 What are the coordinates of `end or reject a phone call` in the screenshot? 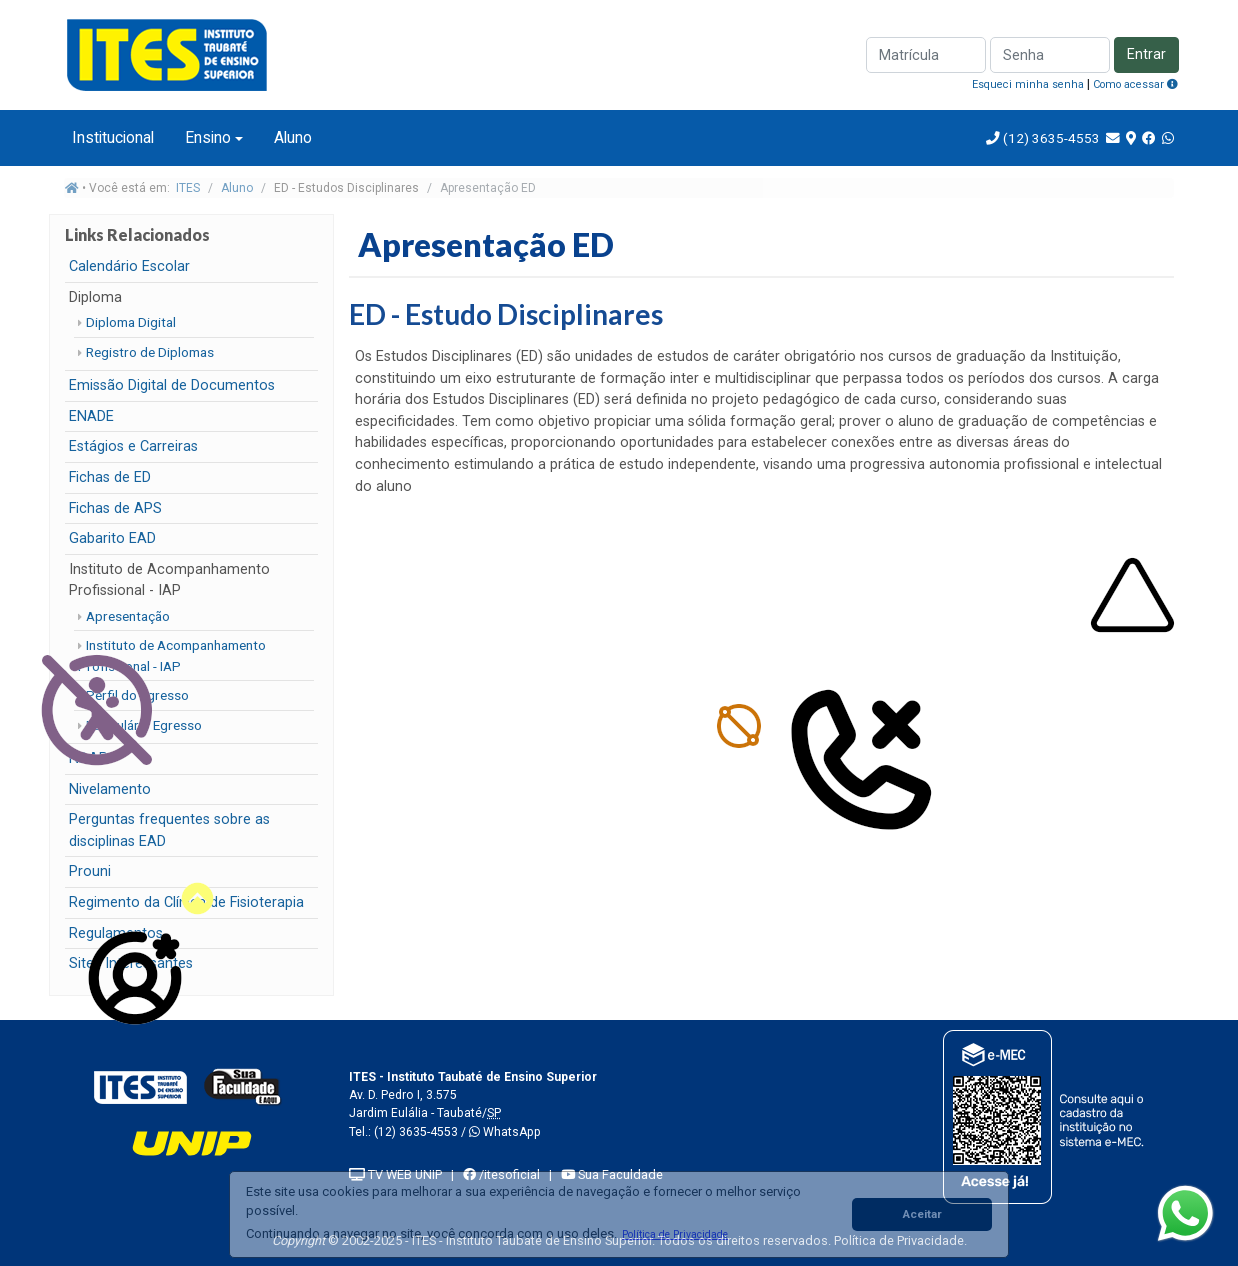 It's located at (864, 757).